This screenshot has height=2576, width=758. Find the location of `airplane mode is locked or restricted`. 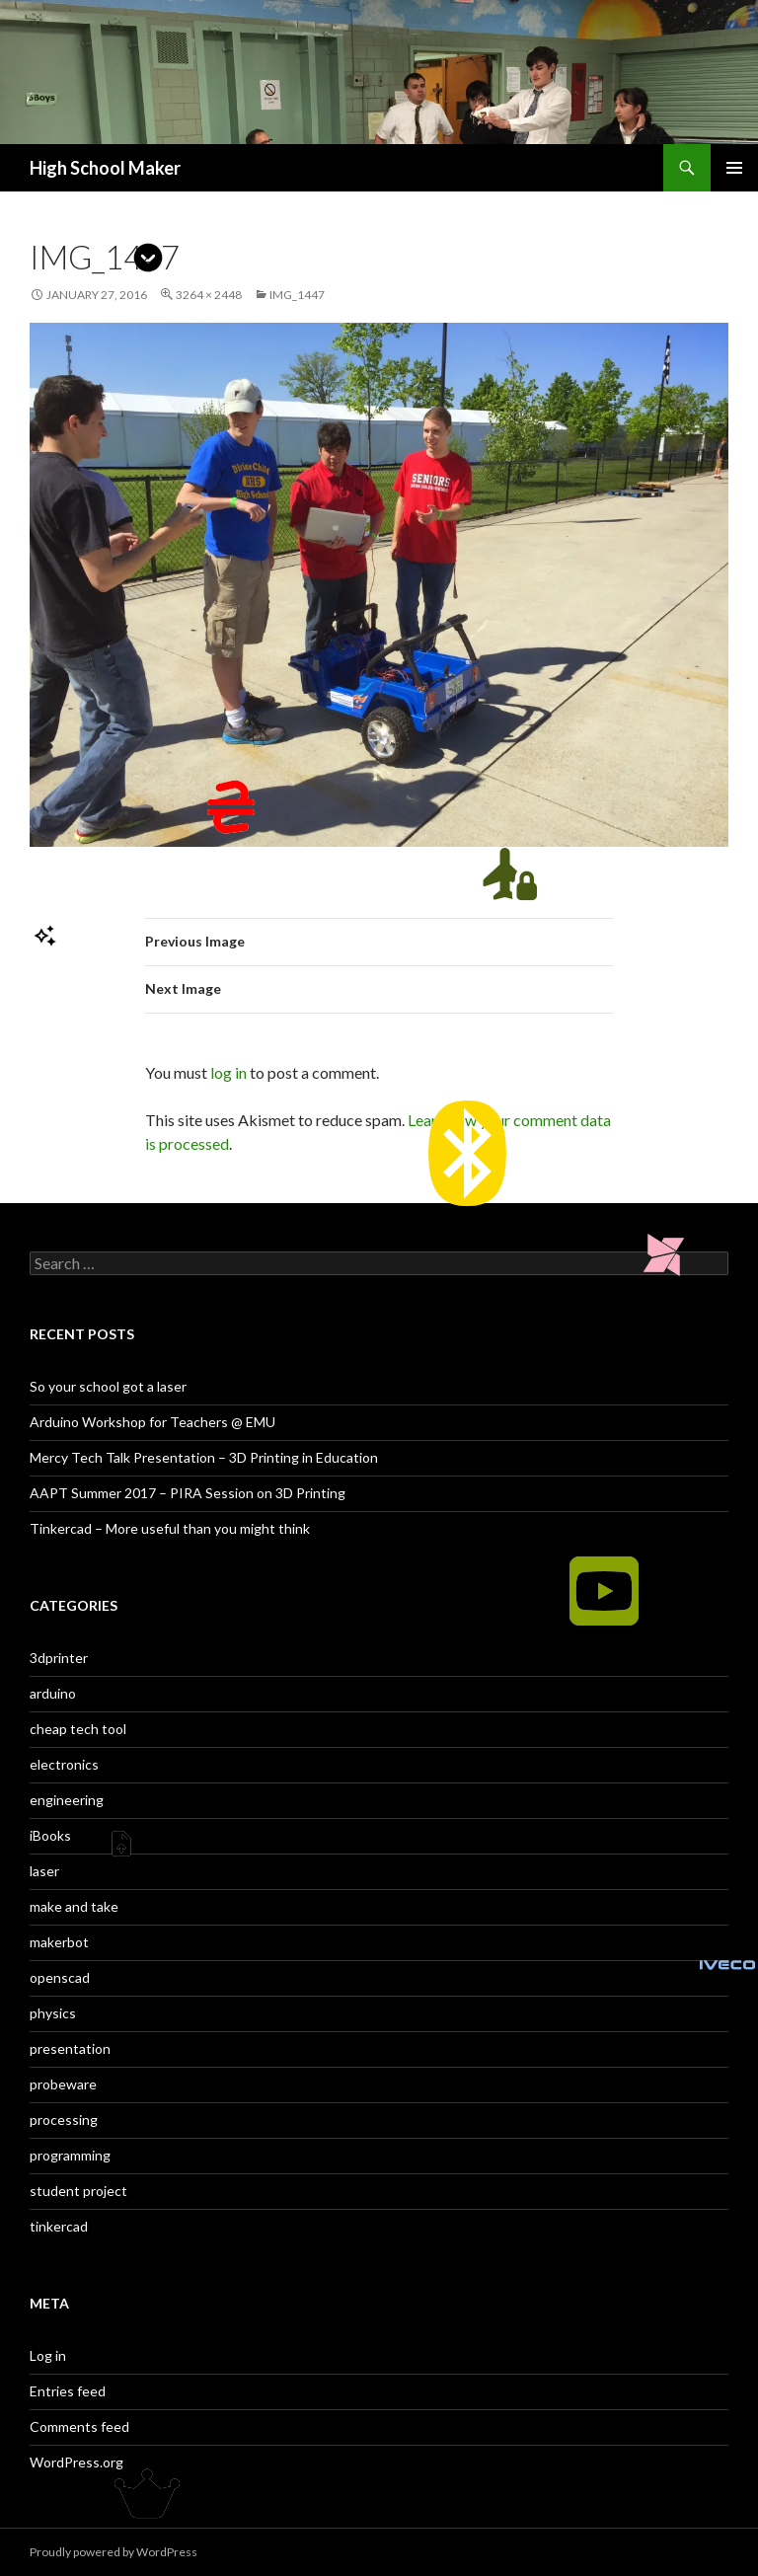

airplane mode is locked or restricted is located at coordinates (507, 873).